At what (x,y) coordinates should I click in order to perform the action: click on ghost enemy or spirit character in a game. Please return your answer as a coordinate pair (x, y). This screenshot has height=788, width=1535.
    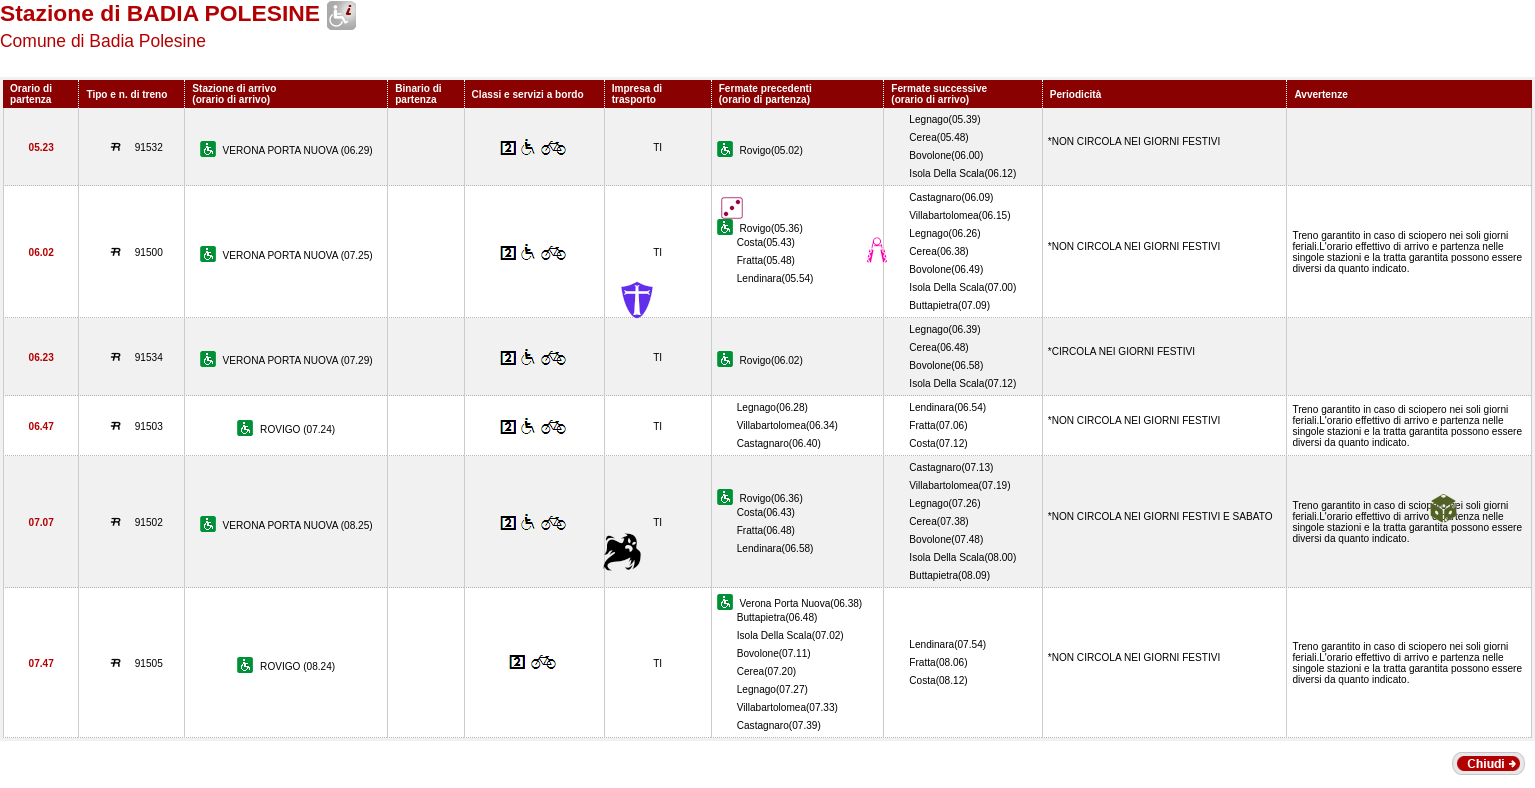
    Looking at the image, I should click on (622, 552).